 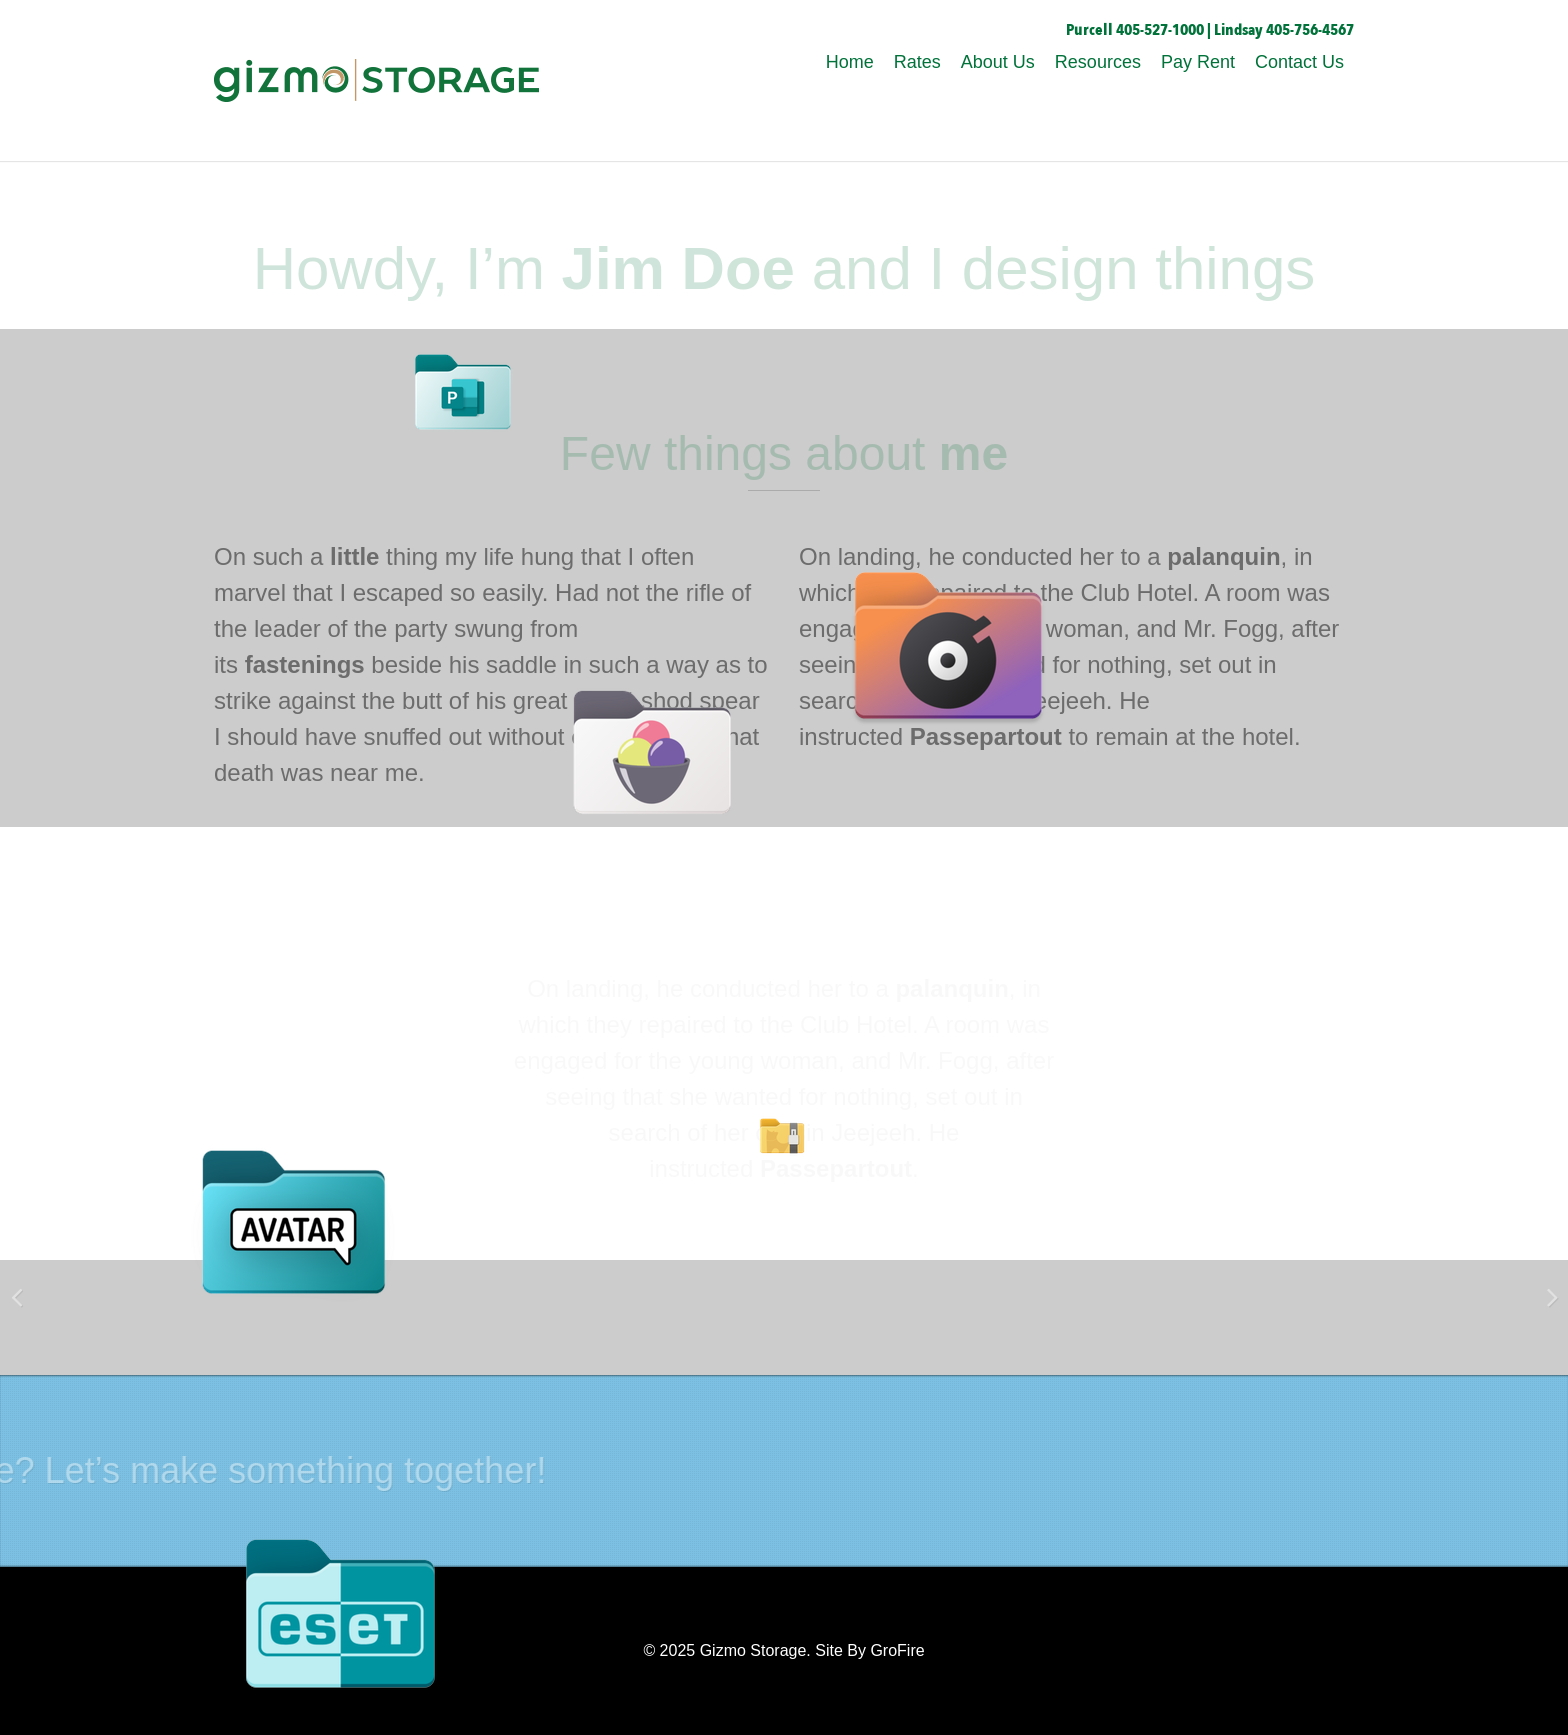 I want to click on open folder containing microsoft publisher files, so click(x=462, y=394).